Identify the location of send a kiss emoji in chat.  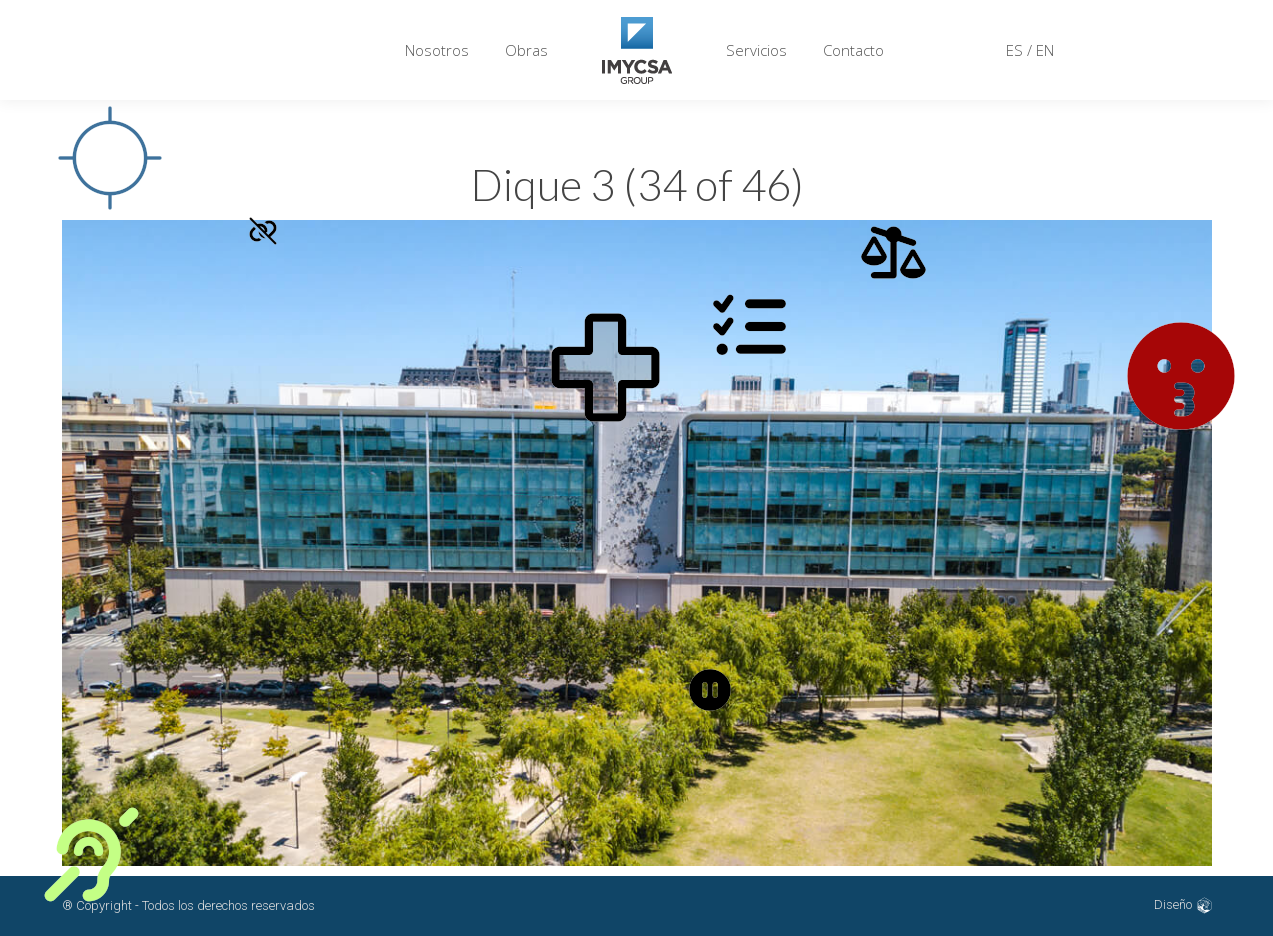
(1181, 376).